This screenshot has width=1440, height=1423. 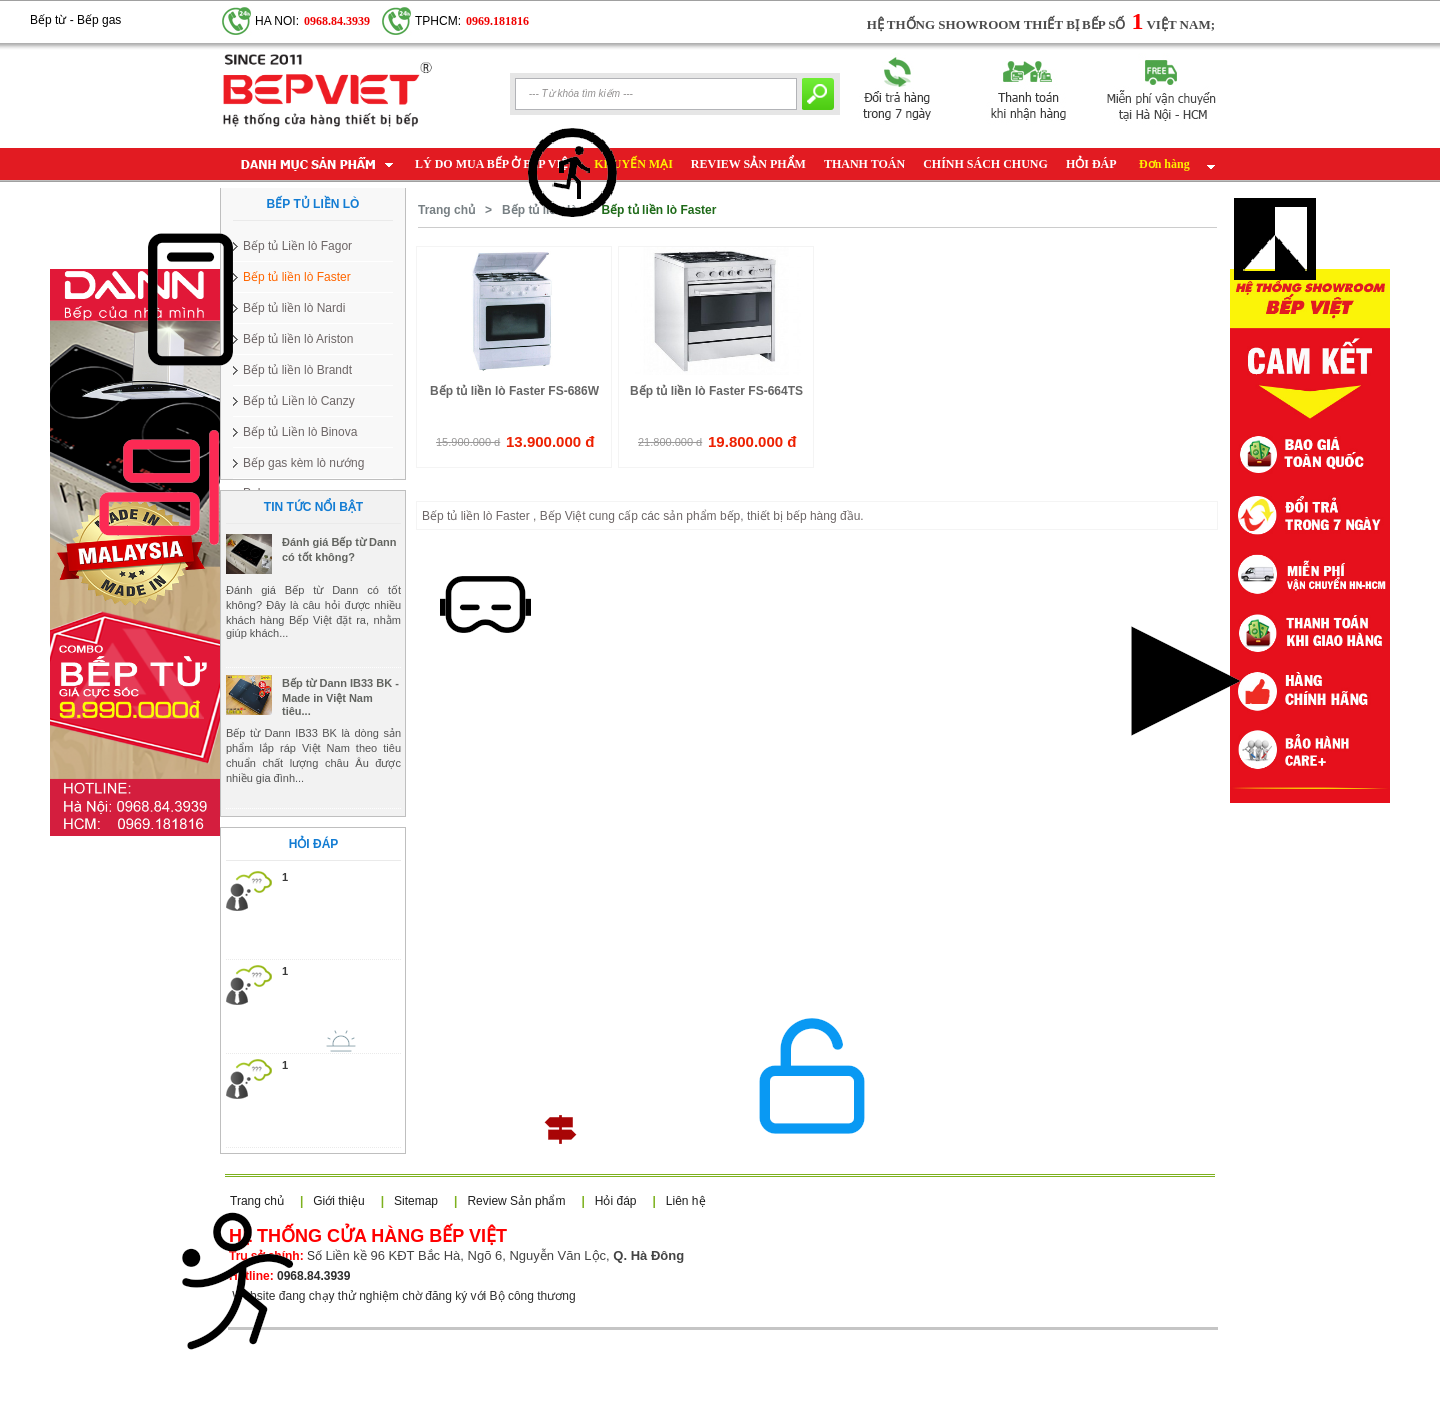 I want to click on start a run or jogging activity, so click(x=572, y=172).